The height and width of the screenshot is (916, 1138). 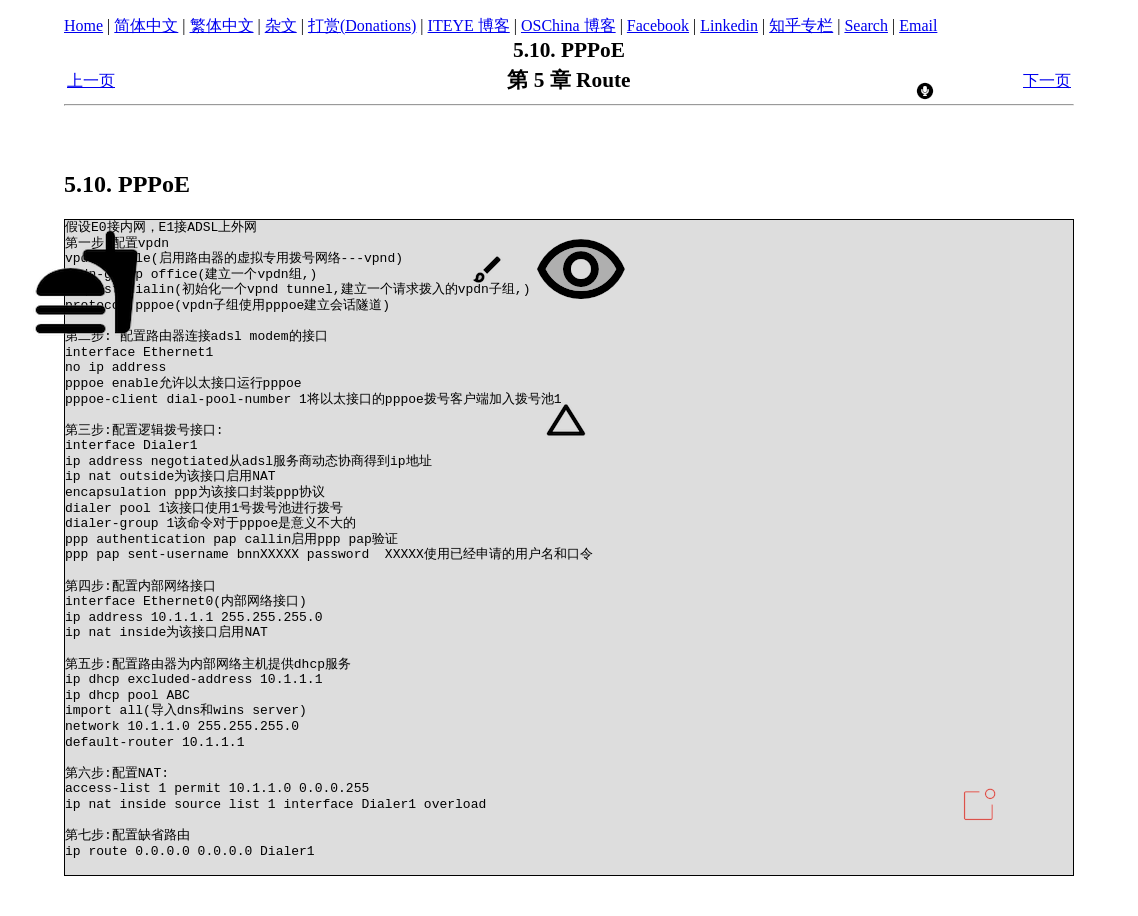 I want to click on tap to start voice recording, so click(x=925, y=91).